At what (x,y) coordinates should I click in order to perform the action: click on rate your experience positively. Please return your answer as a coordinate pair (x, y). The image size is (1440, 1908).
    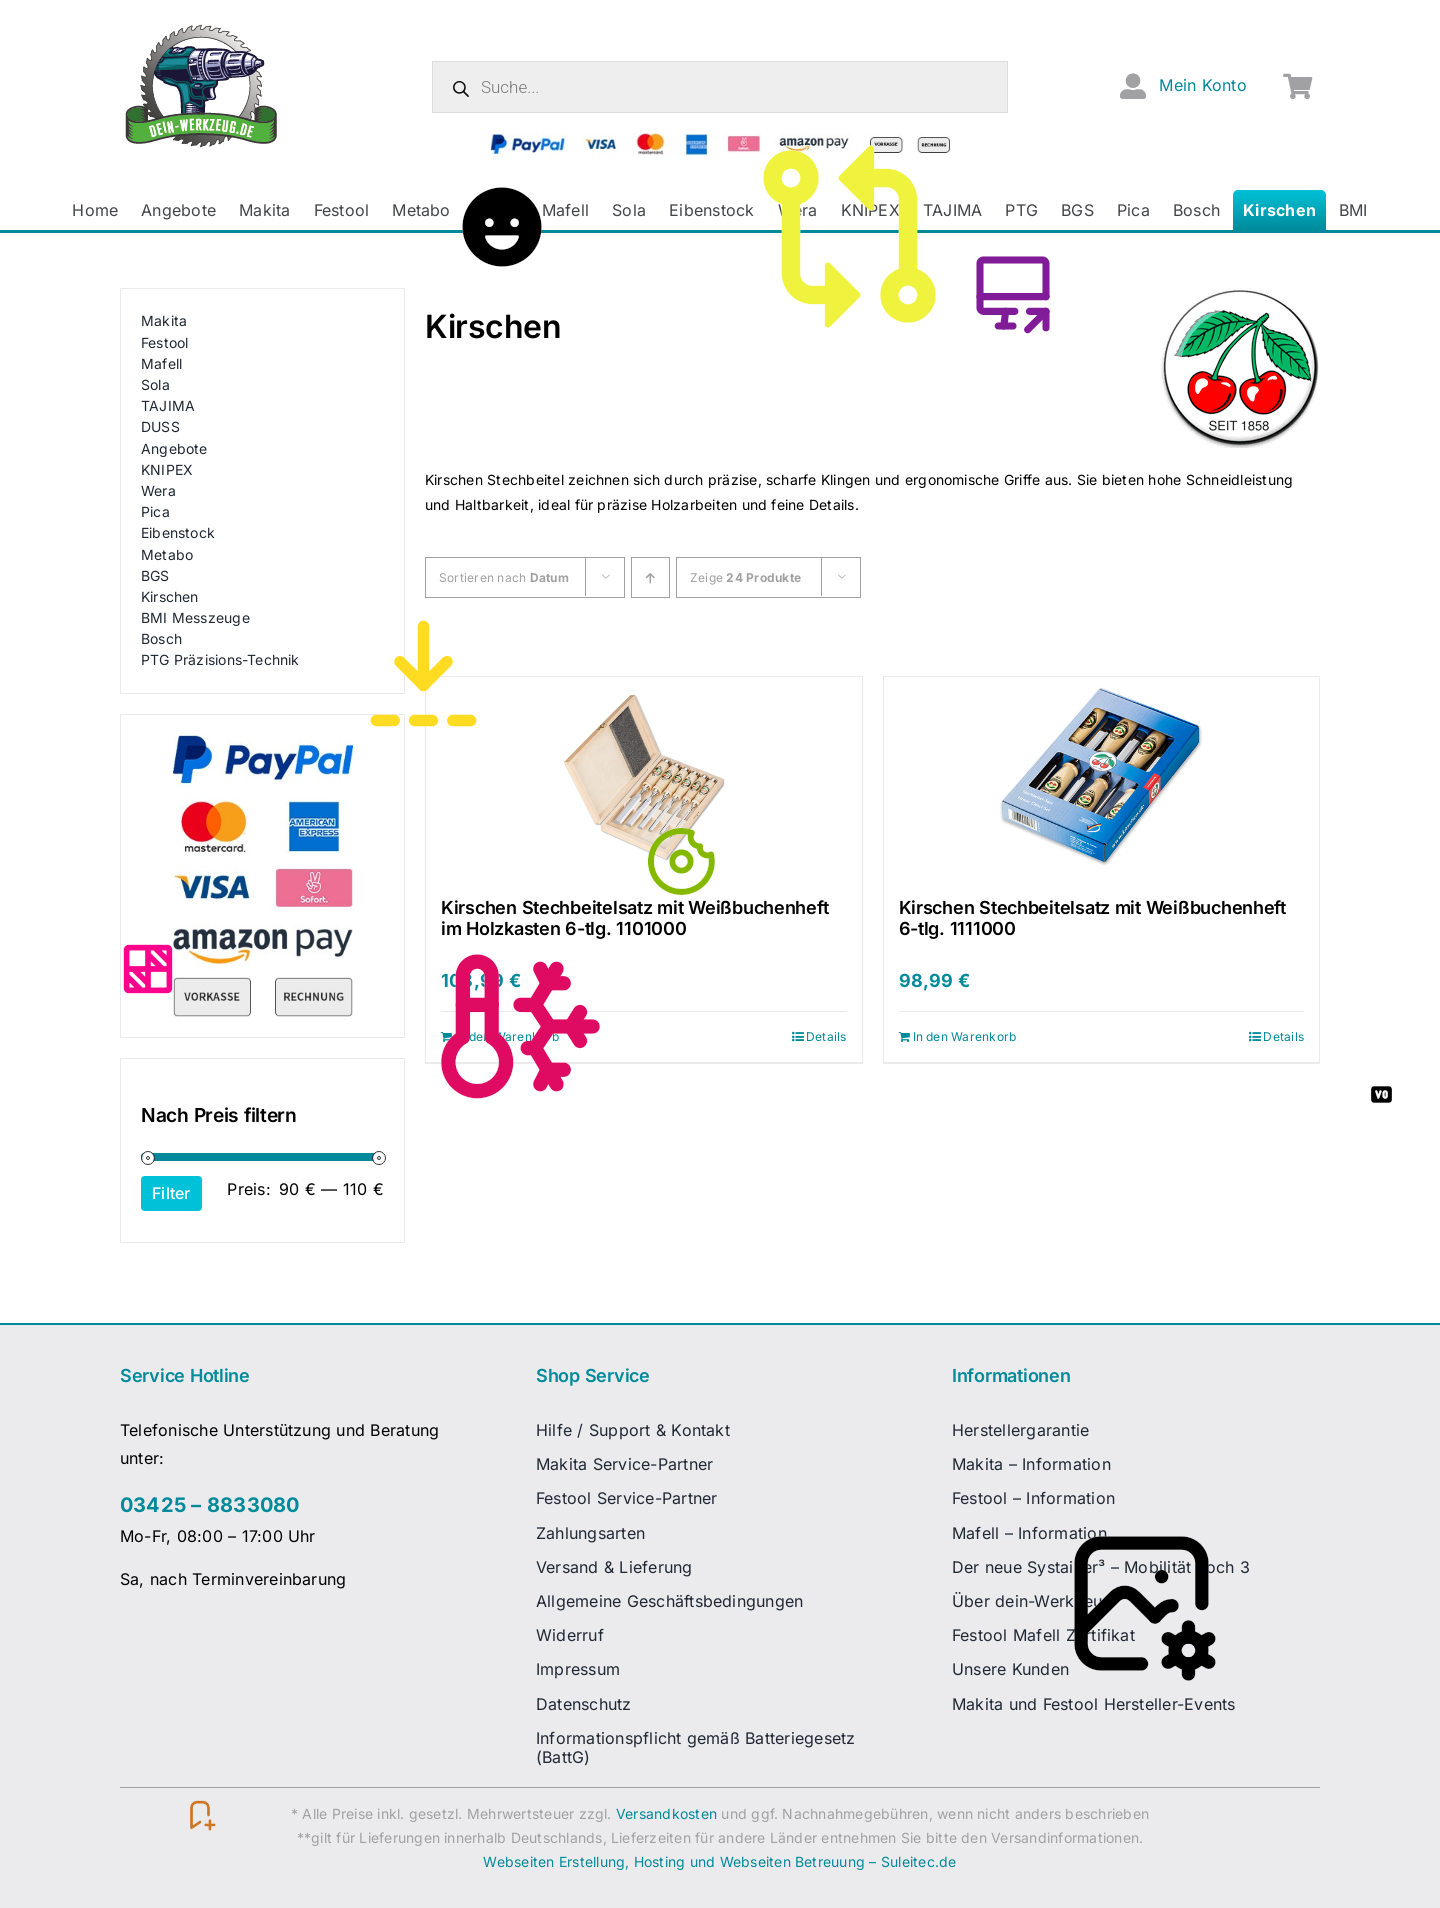
    Looking at the image, I should click on (502, 227).